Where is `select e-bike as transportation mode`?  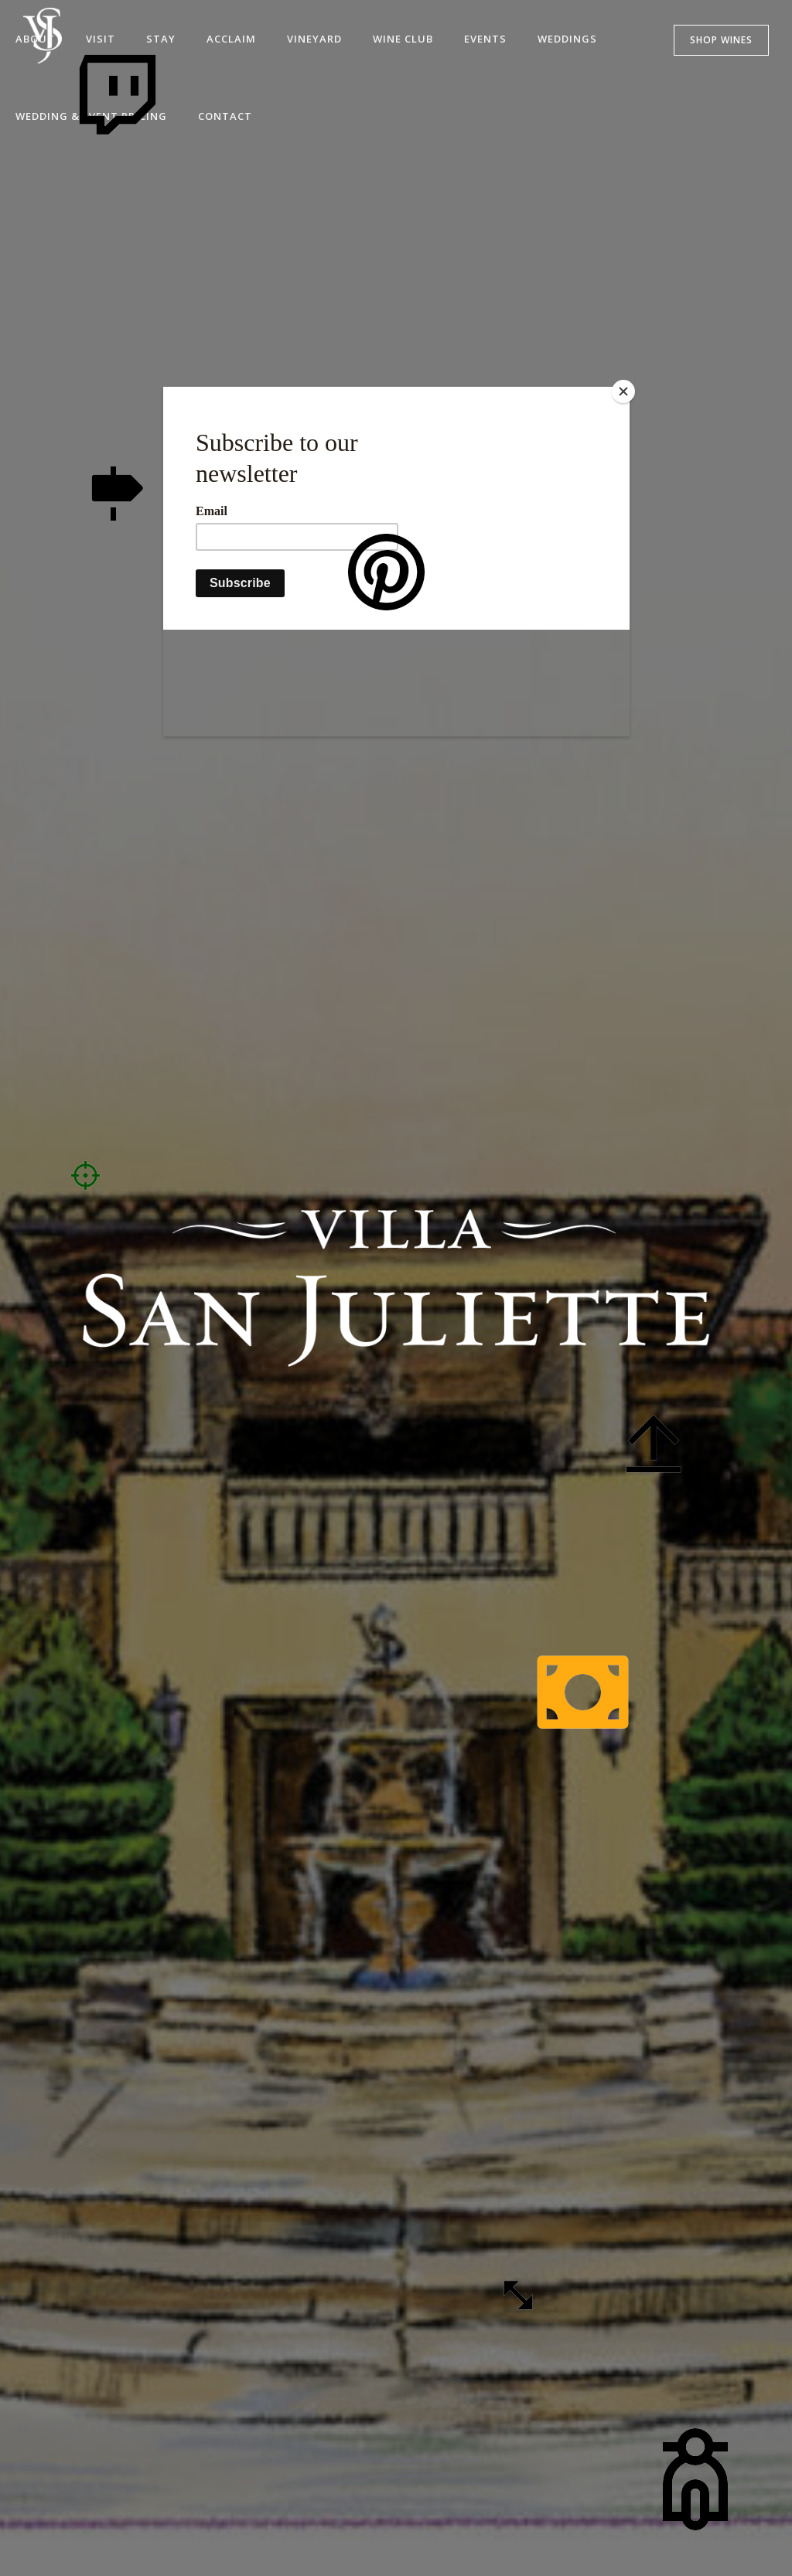 select e-bike as transportation mode is located at coordinates (695, 2479).